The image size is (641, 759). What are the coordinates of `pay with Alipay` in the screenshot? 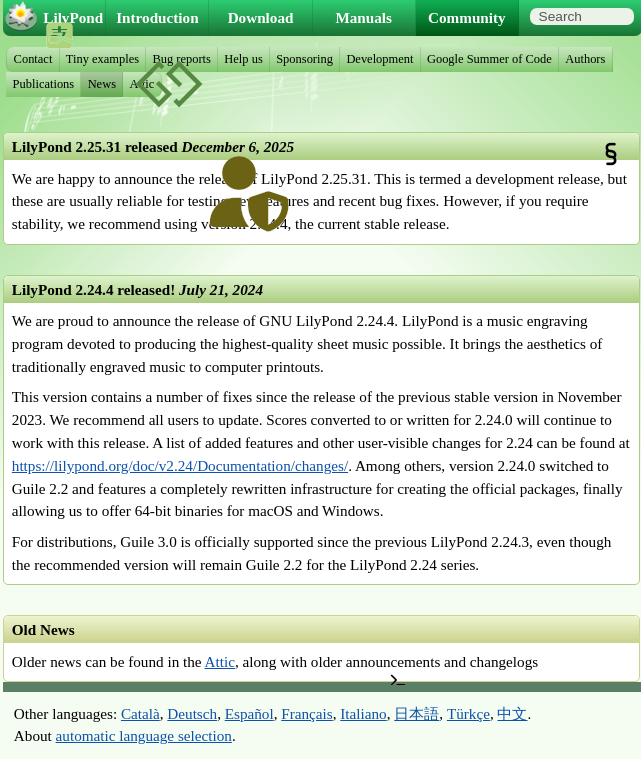 It's located at (59, 35).